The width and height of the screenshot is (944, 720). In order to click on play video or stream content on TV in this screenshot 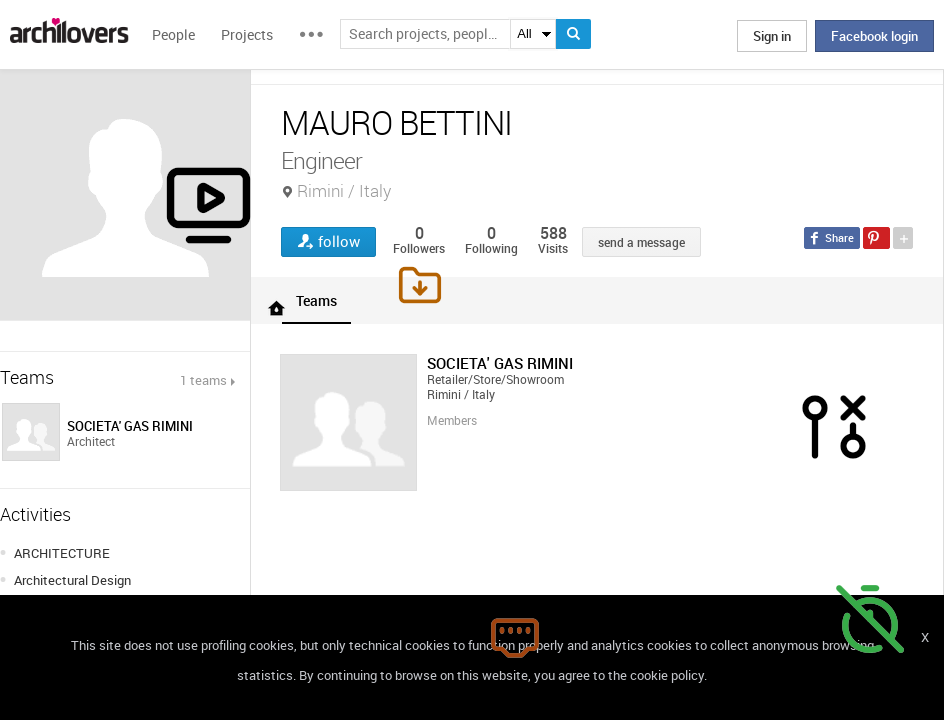, I will do `click(208, 205)`.